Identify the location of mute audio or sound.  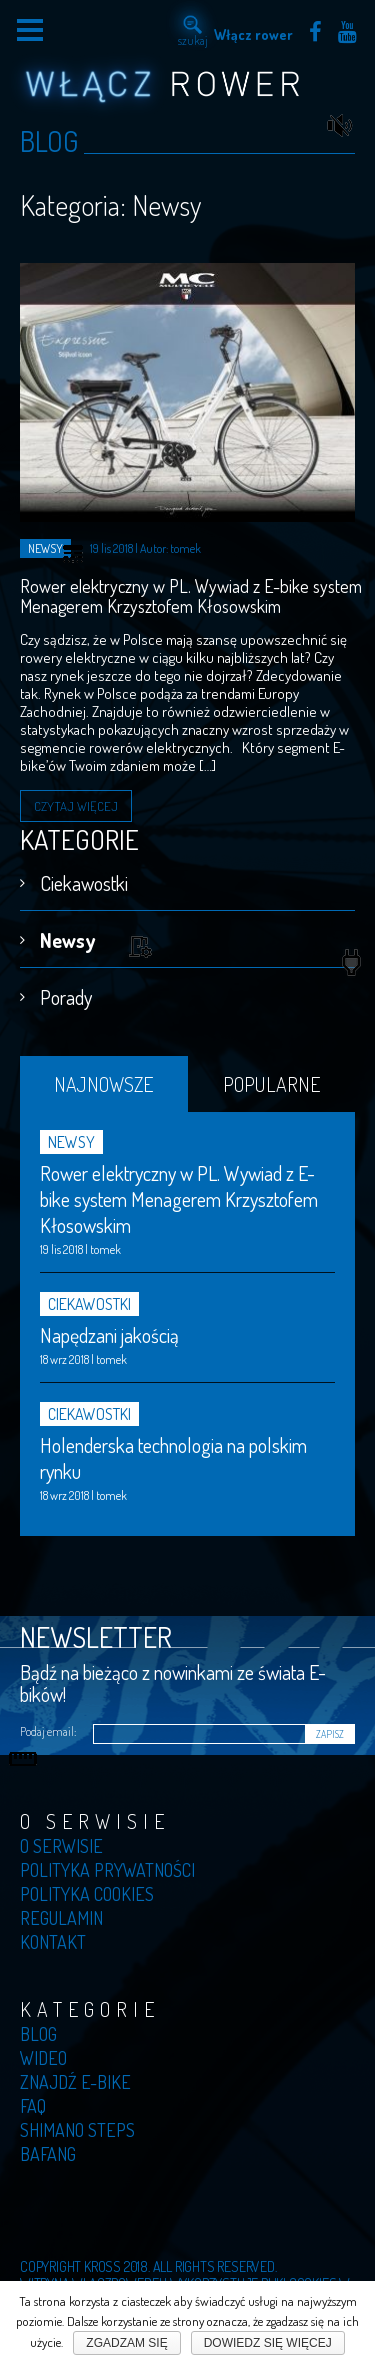
(339, 125).